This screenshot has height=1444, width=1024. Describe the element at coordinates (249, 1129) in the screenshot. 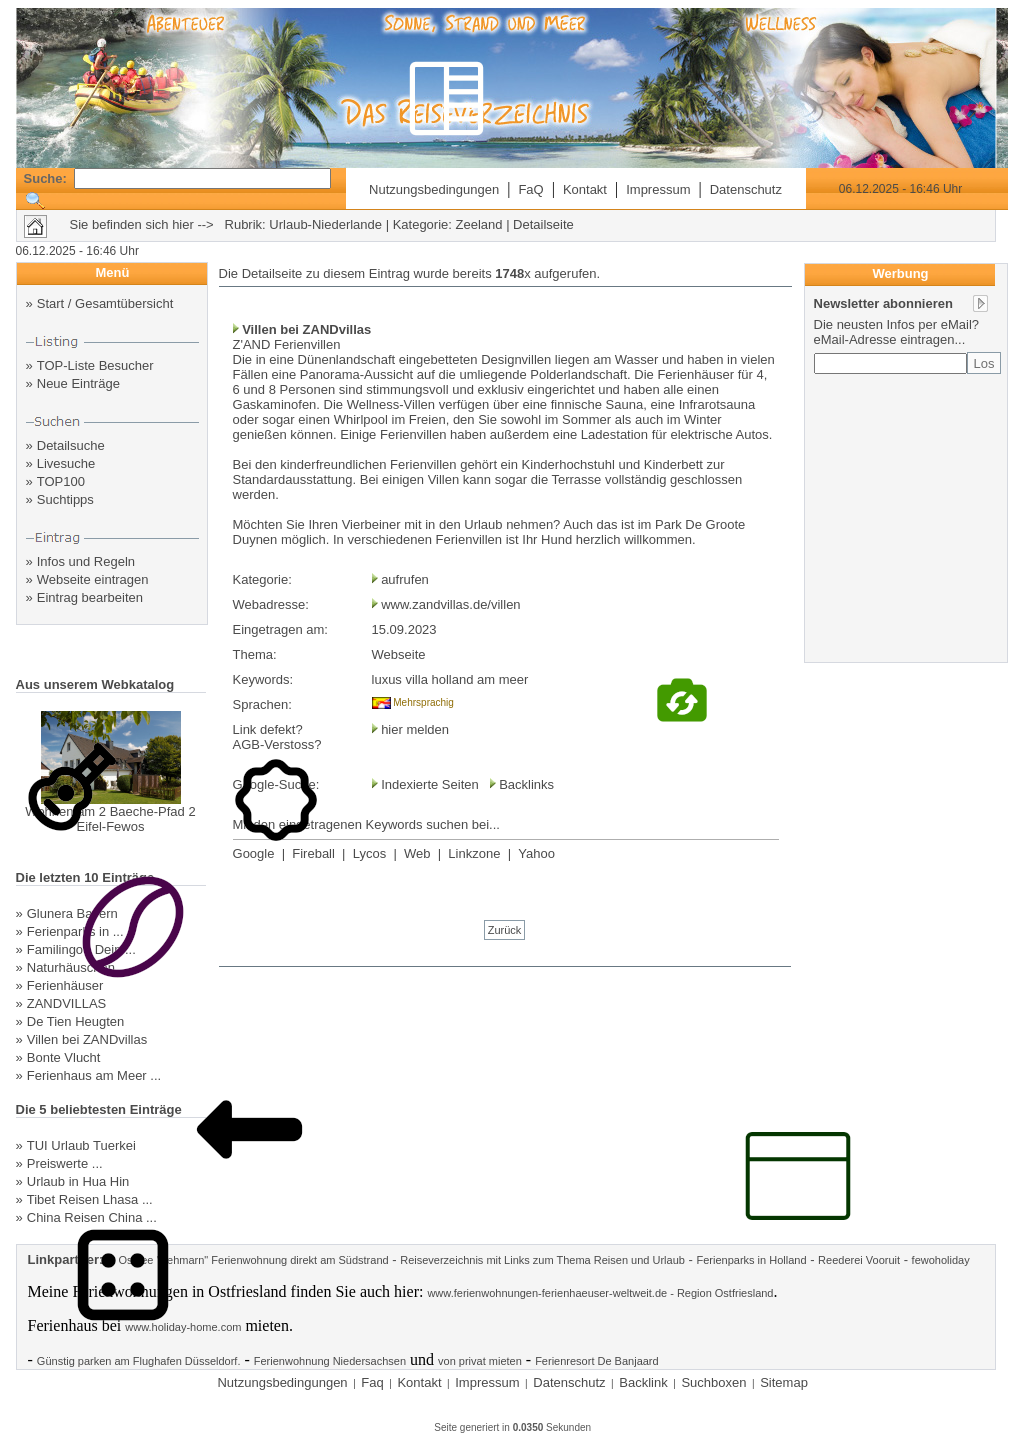

I see `go back to the previous screen` at that location.